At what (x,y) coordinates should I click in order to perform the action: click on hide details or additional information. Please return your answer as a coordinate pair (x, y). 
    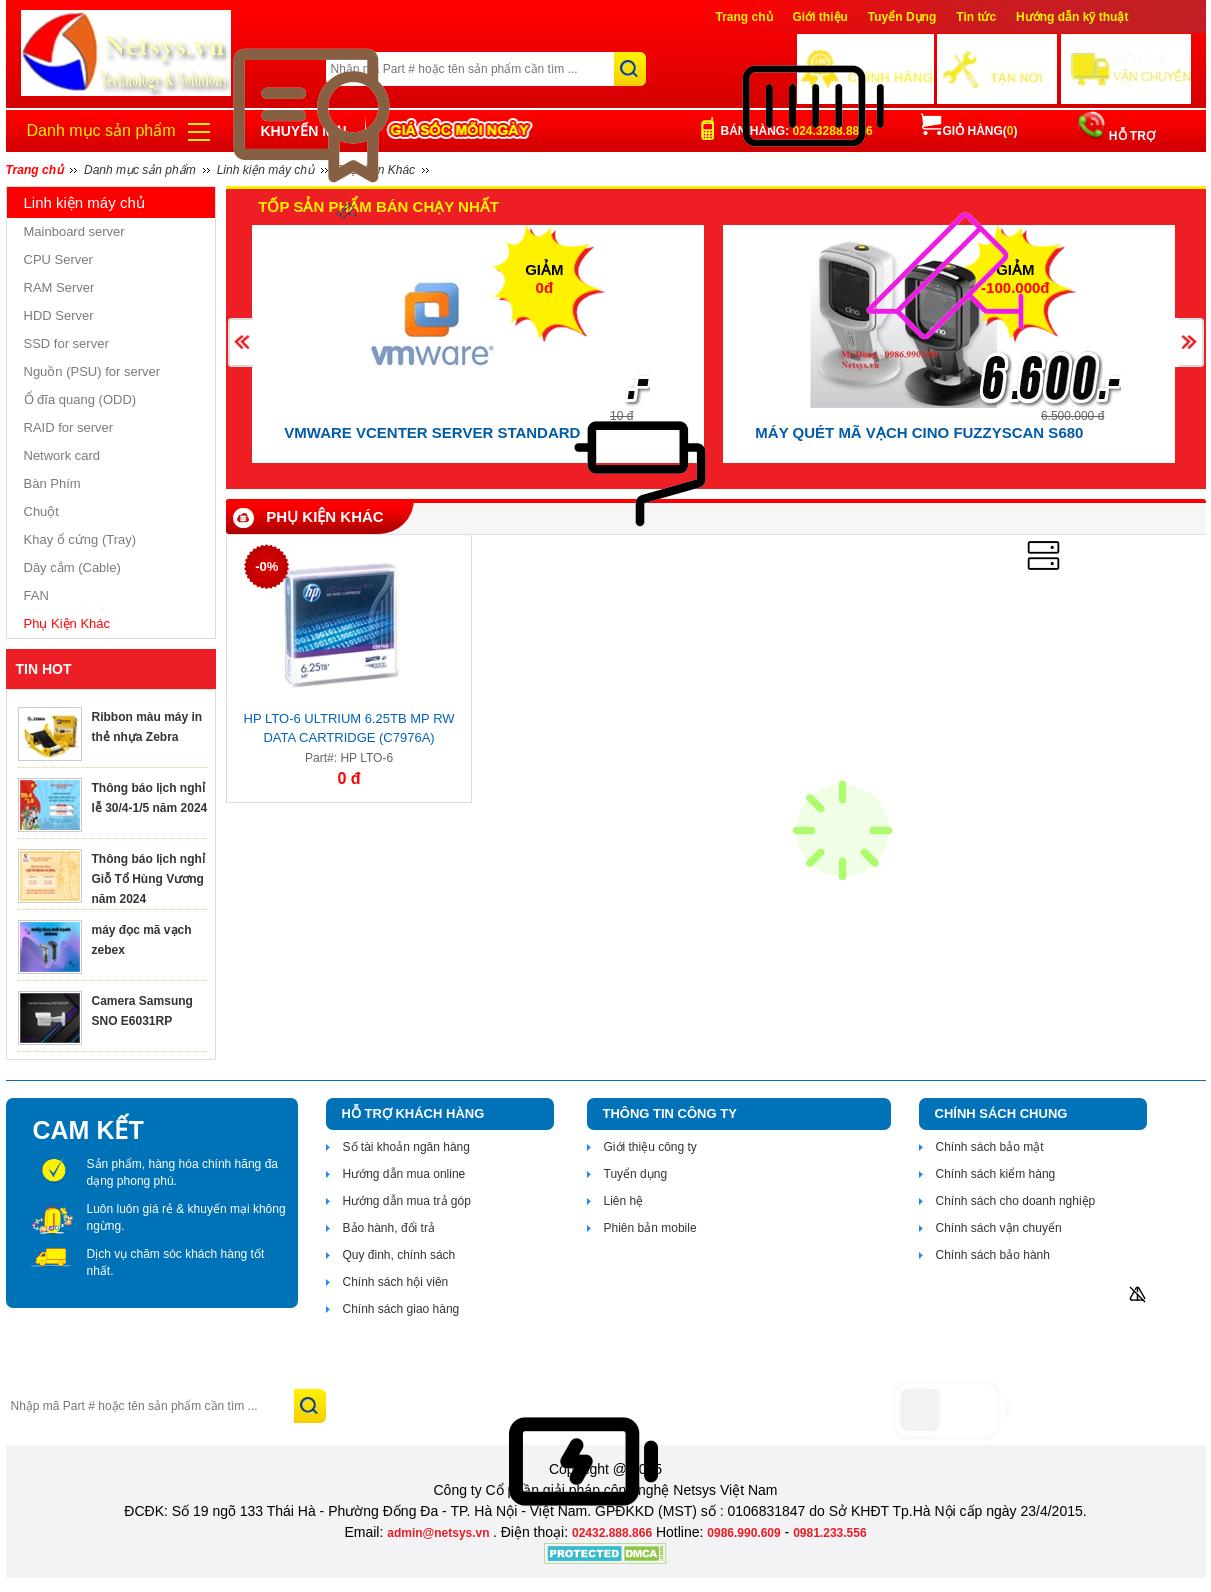
    Looking at the image, I should click on (1137, 1294).